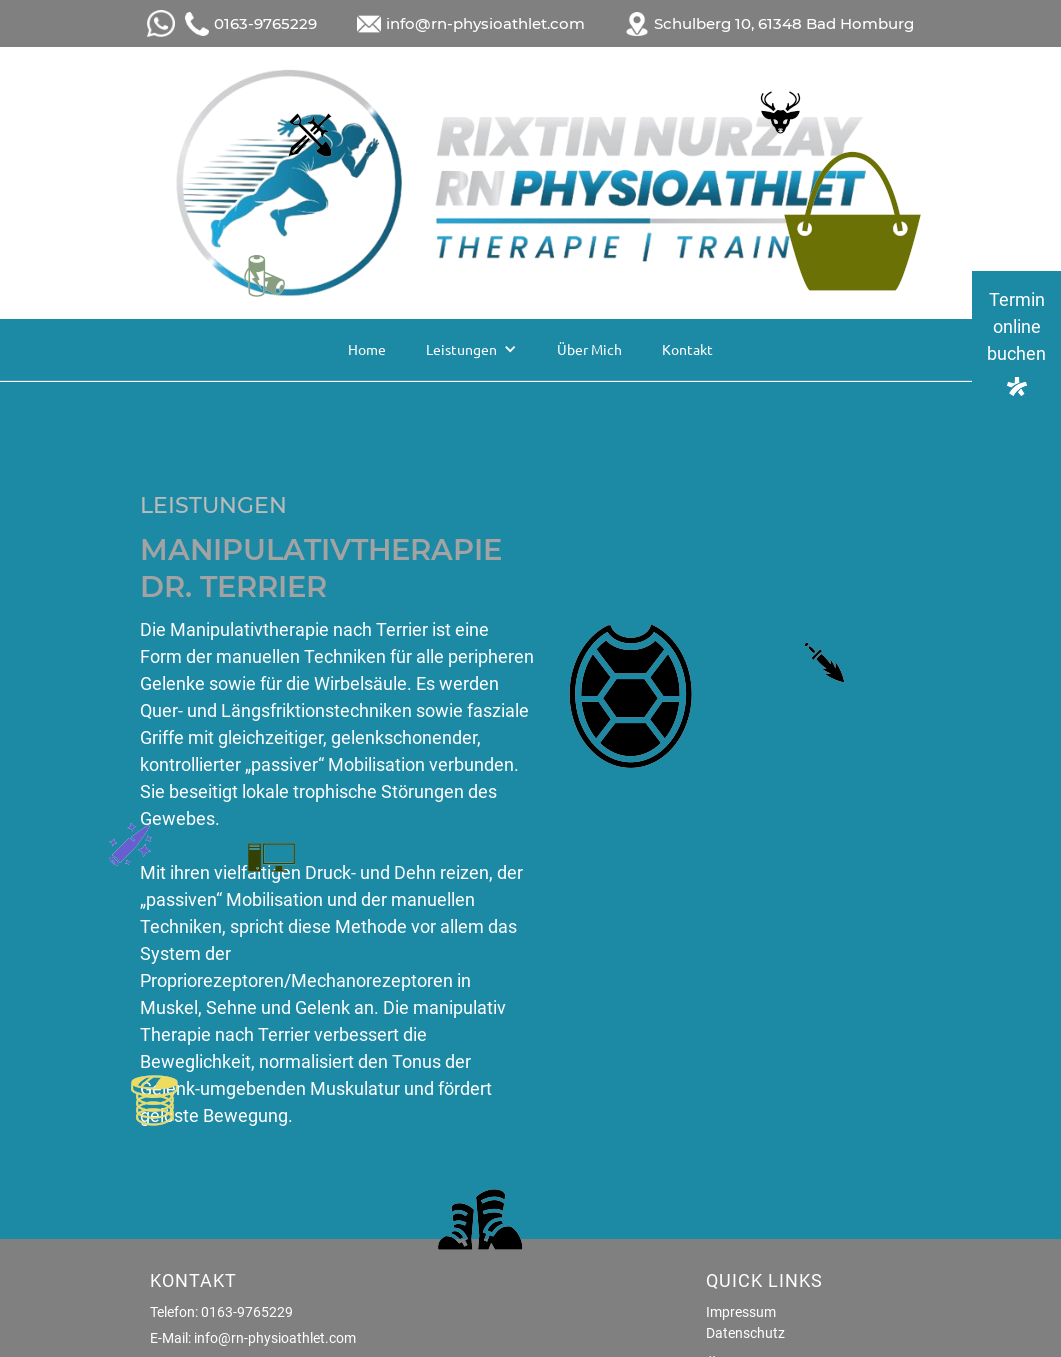  What do you see at coordinates (629, 696) in the screenshot?
I see `equip turtle shell armor or shield` at bounding box center [629, 696].